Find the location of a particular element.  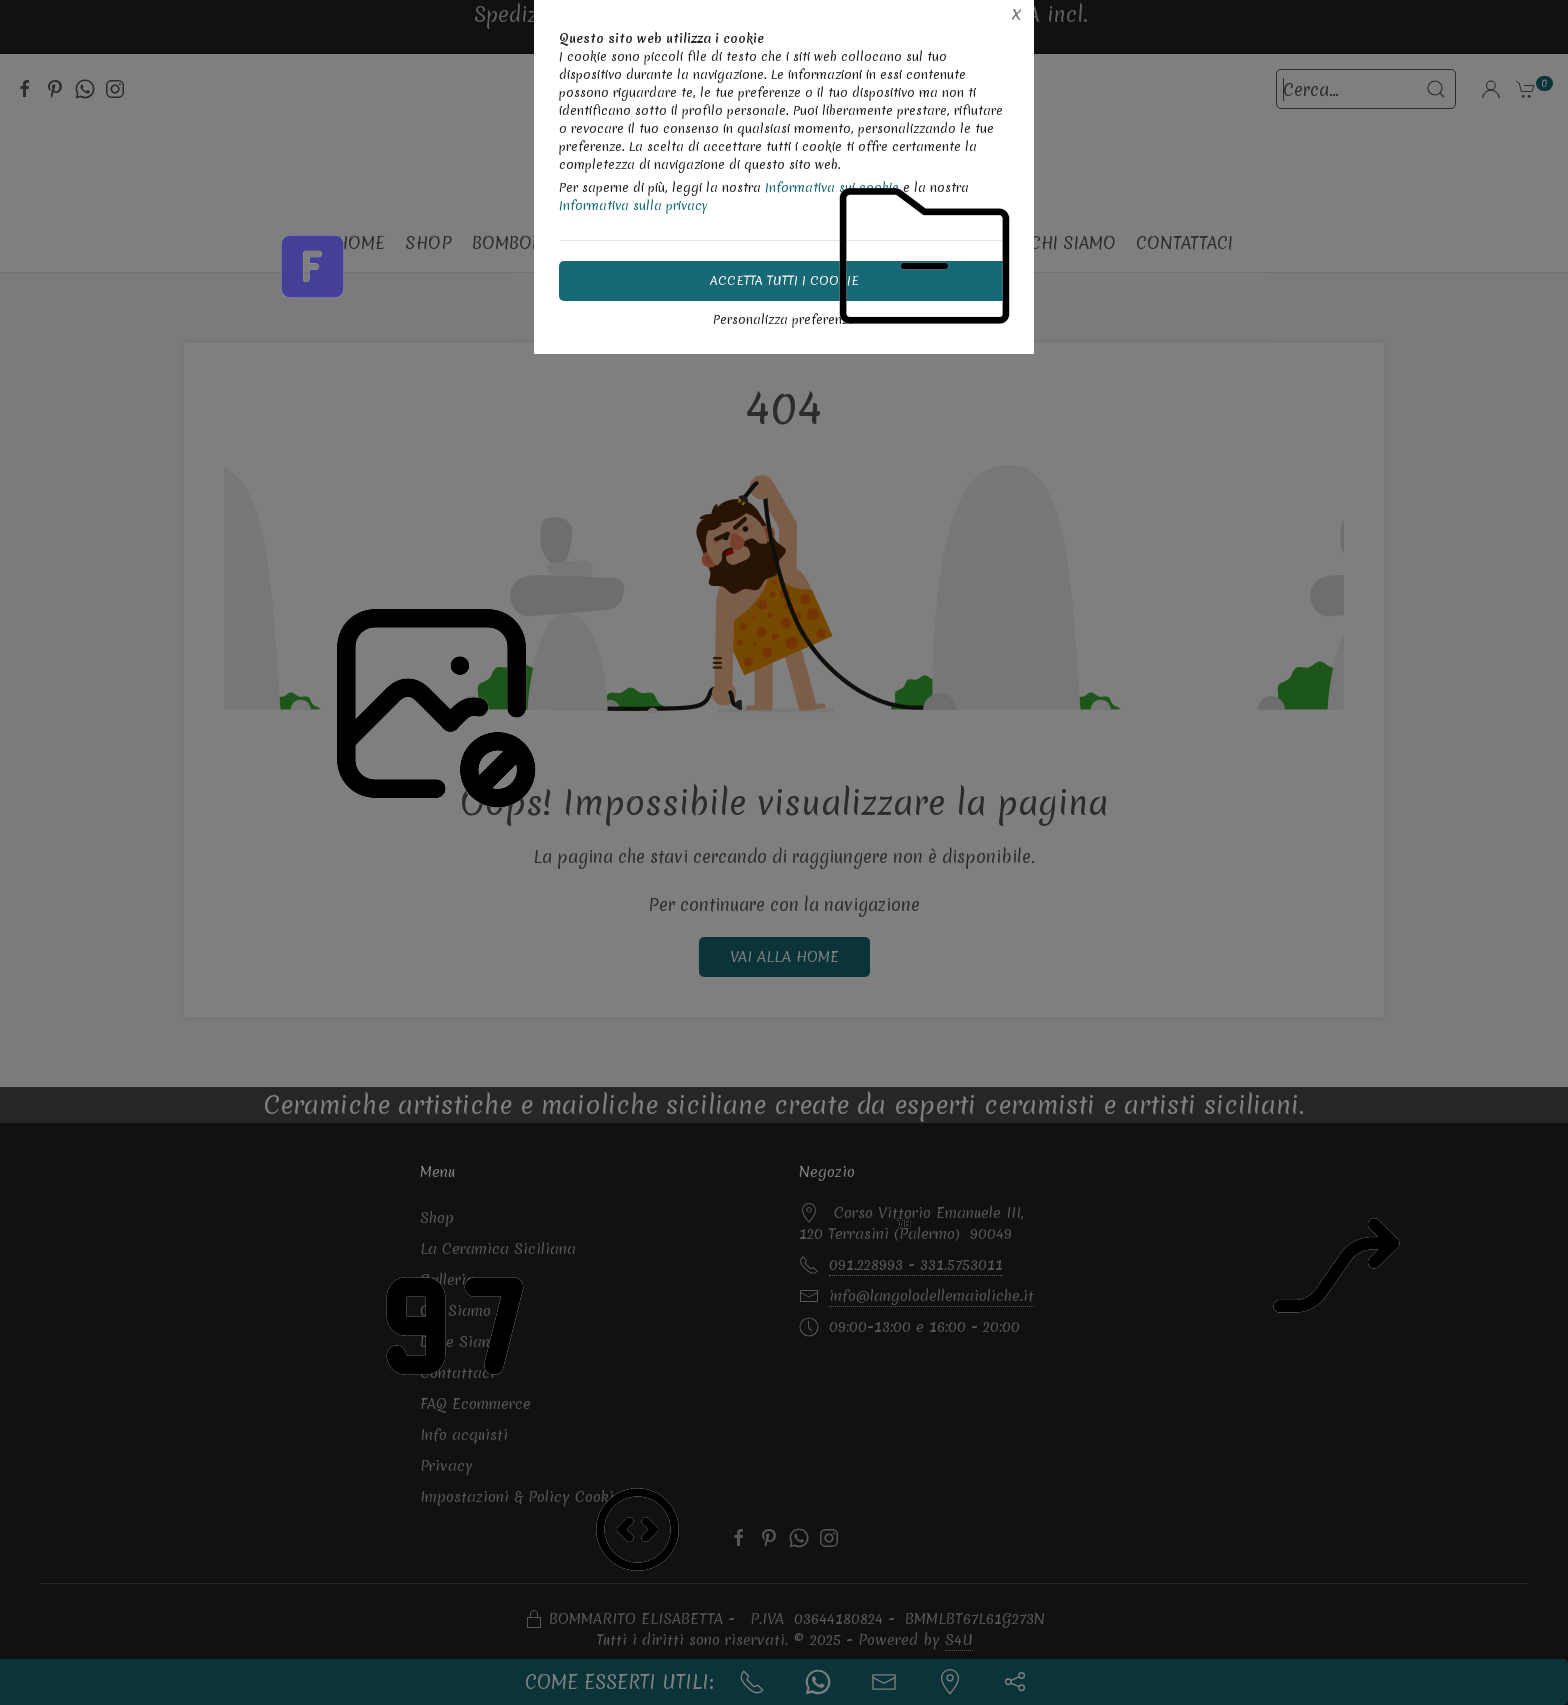

access code editor or developer tools is located at coordinates (637, 1529).